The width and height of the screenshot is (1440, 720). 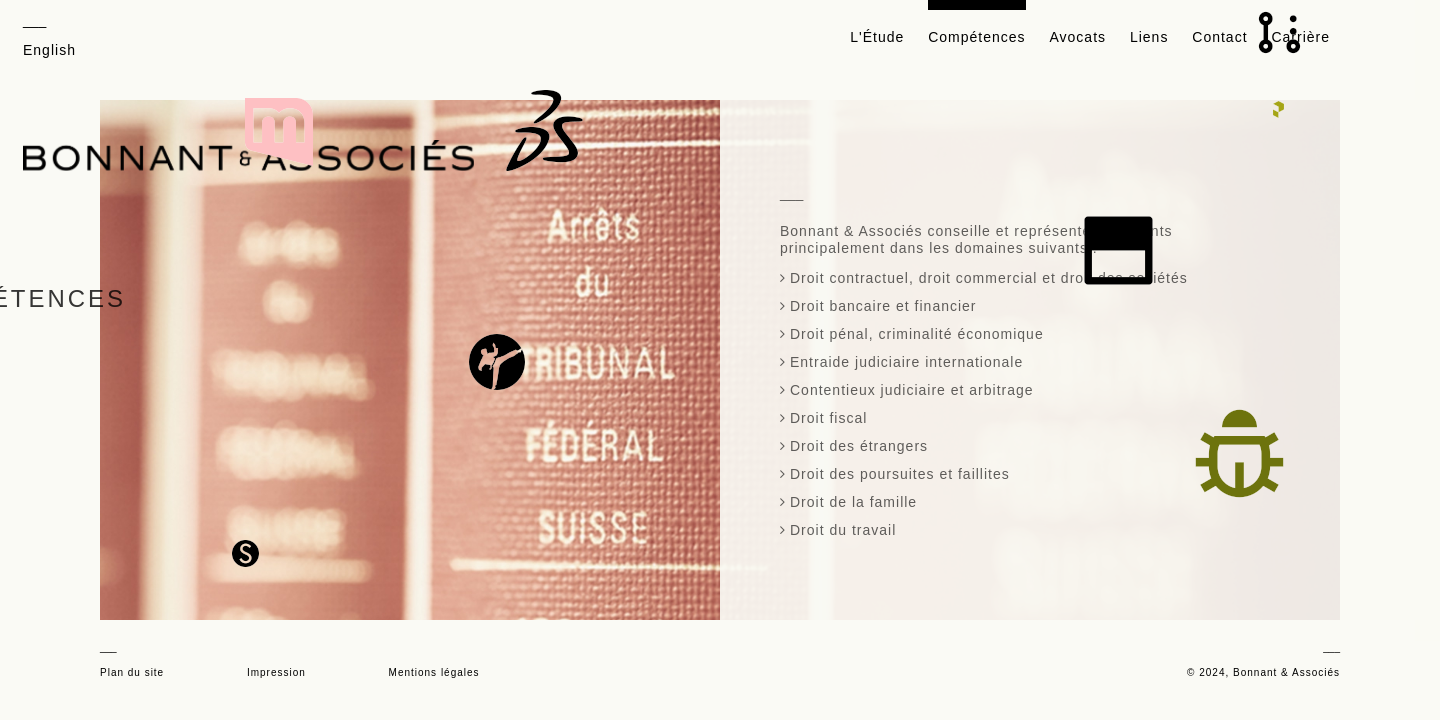 I want to click on sidekiq background job processing service logo, so click(x=497, y=362).